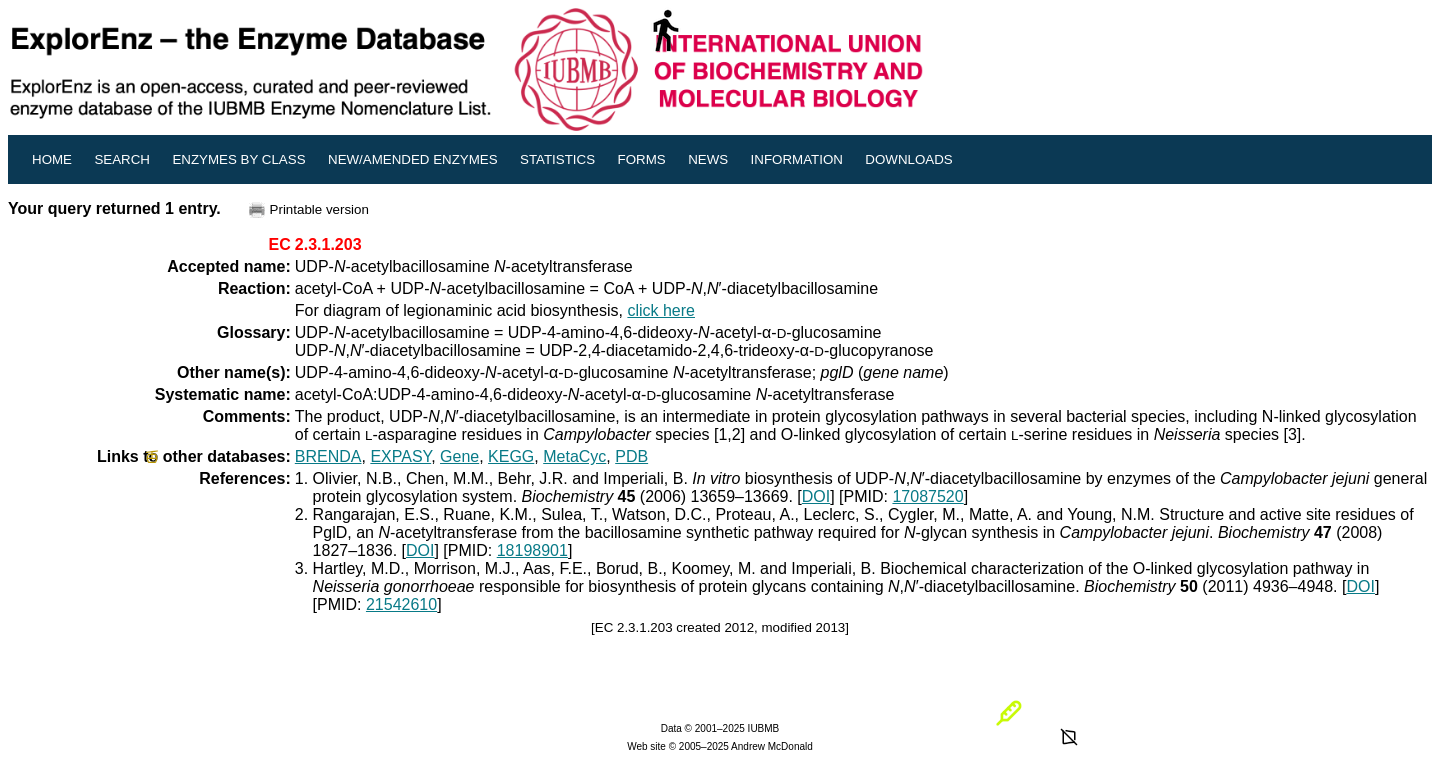 The width and height of the screenshot is (1440, 762). What do you see at coordinates (152, 457) in the screenshot?
I see `access ski lift or cable car information` at bounding box center [152, 457].